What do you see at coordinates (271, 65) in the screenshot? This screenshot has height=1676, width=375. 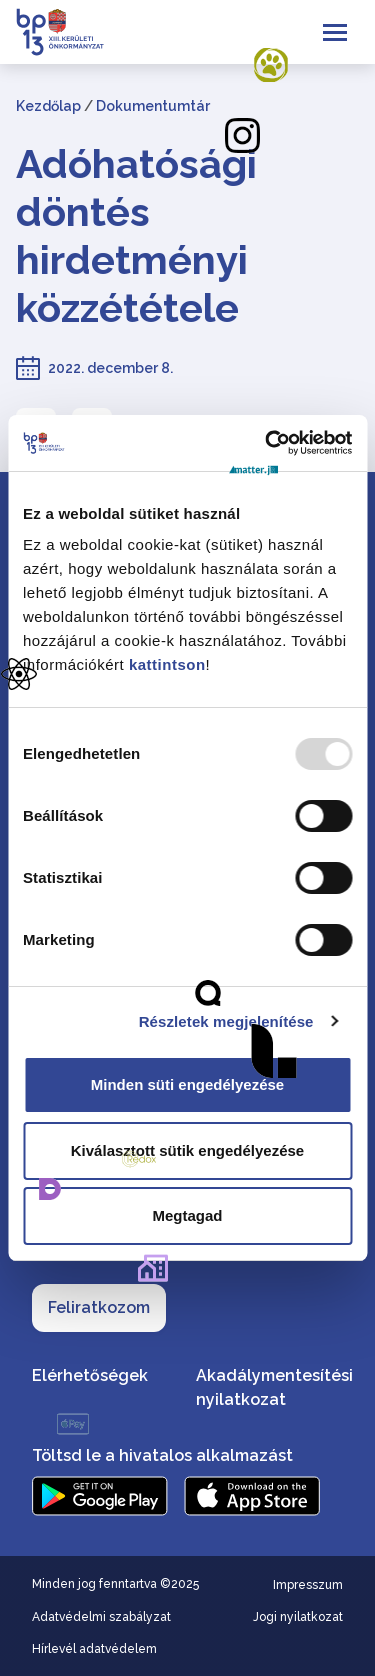 I see `visit Furry Network social platform` at bounding box center [271, 65].